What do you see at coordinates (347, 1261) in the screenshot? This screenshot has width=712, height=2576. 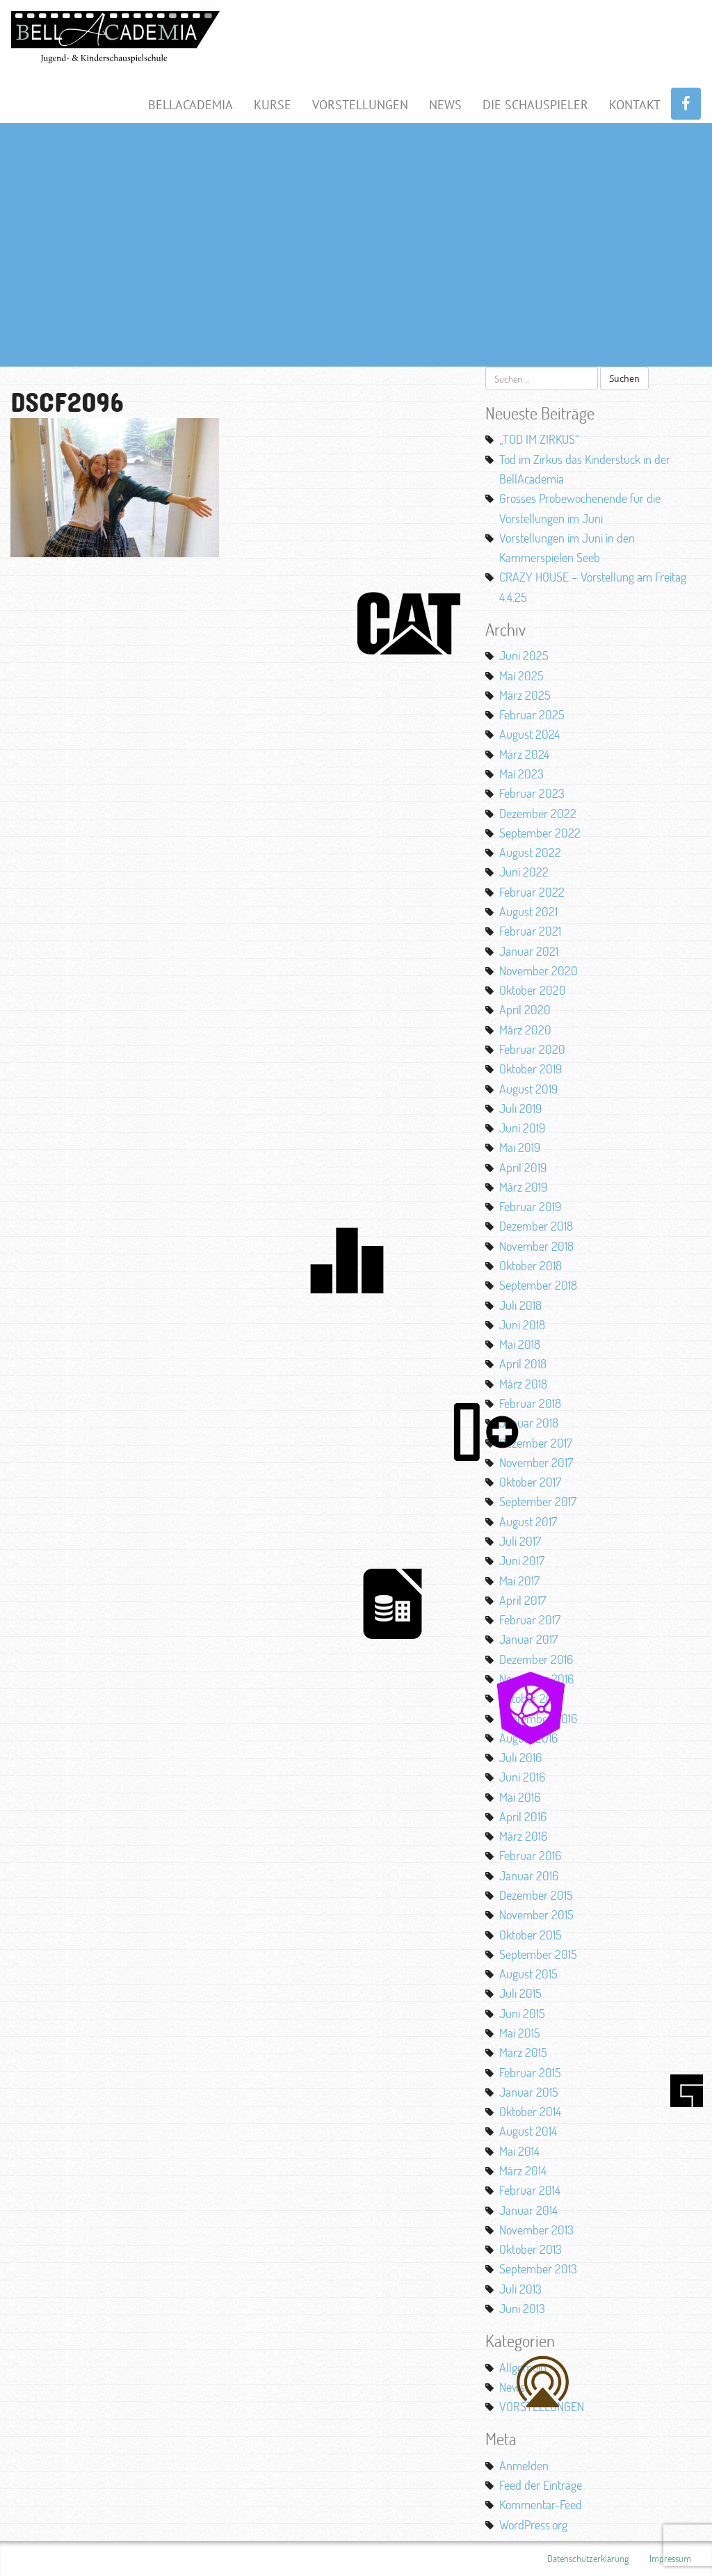 I see `view analytics or statistics` at bounding box center [347, 1261].